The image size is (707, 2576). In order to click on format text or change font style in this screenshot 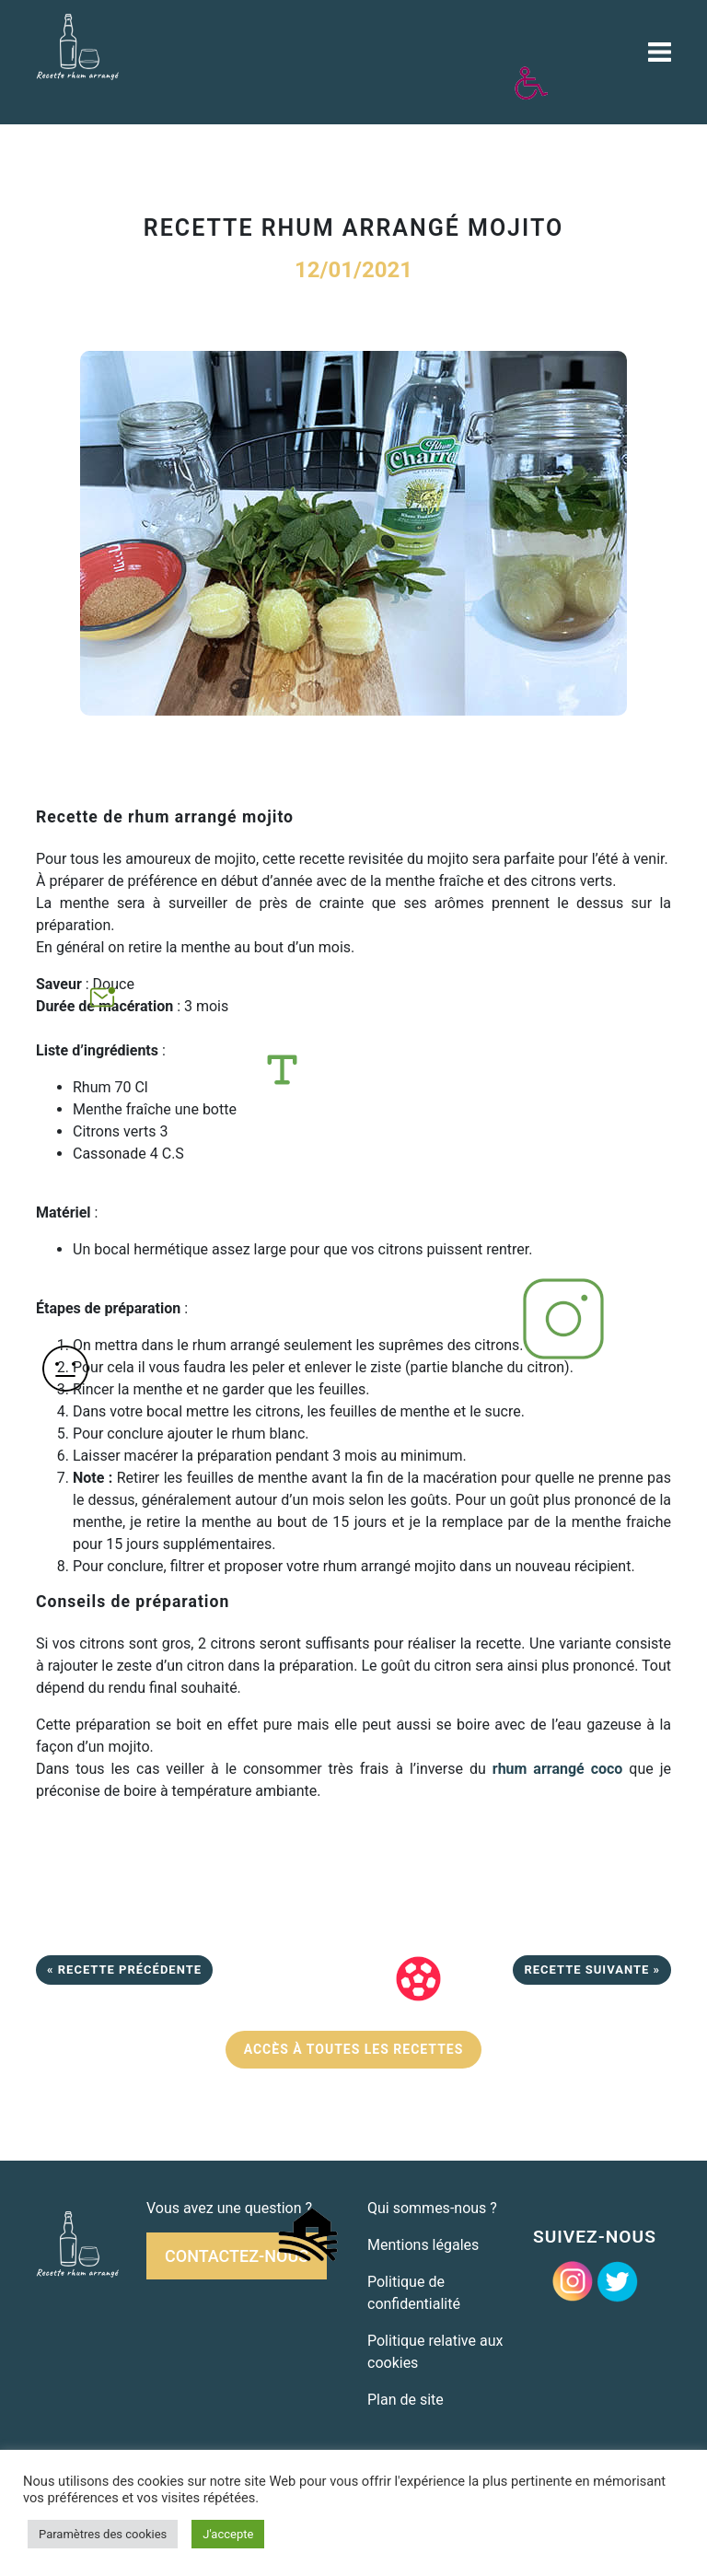, I will do `click(282, 1069)`.